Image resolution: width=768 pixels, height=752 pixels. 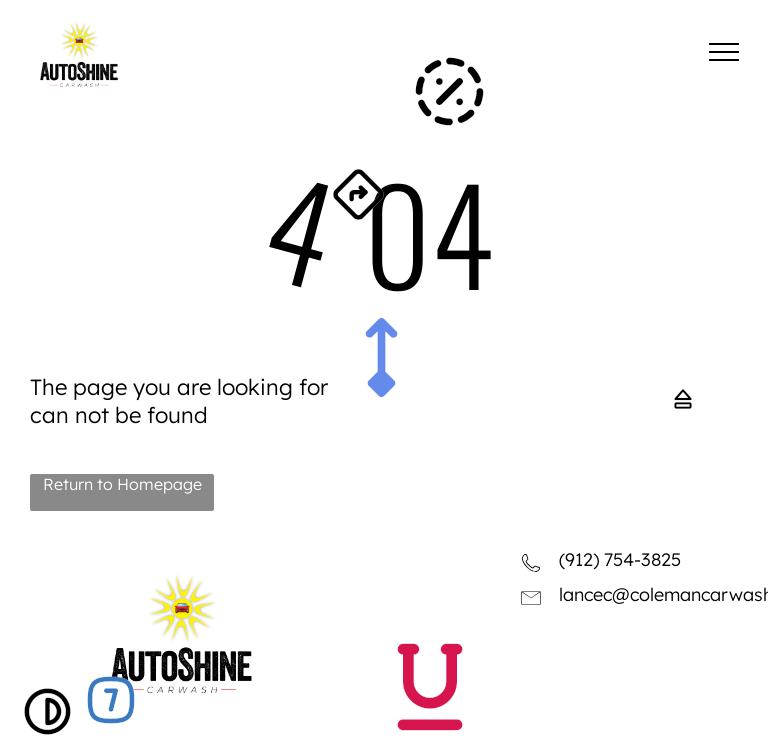 I want to click on indicates step 7 in a multi-step process, so click(x=111, y=700).